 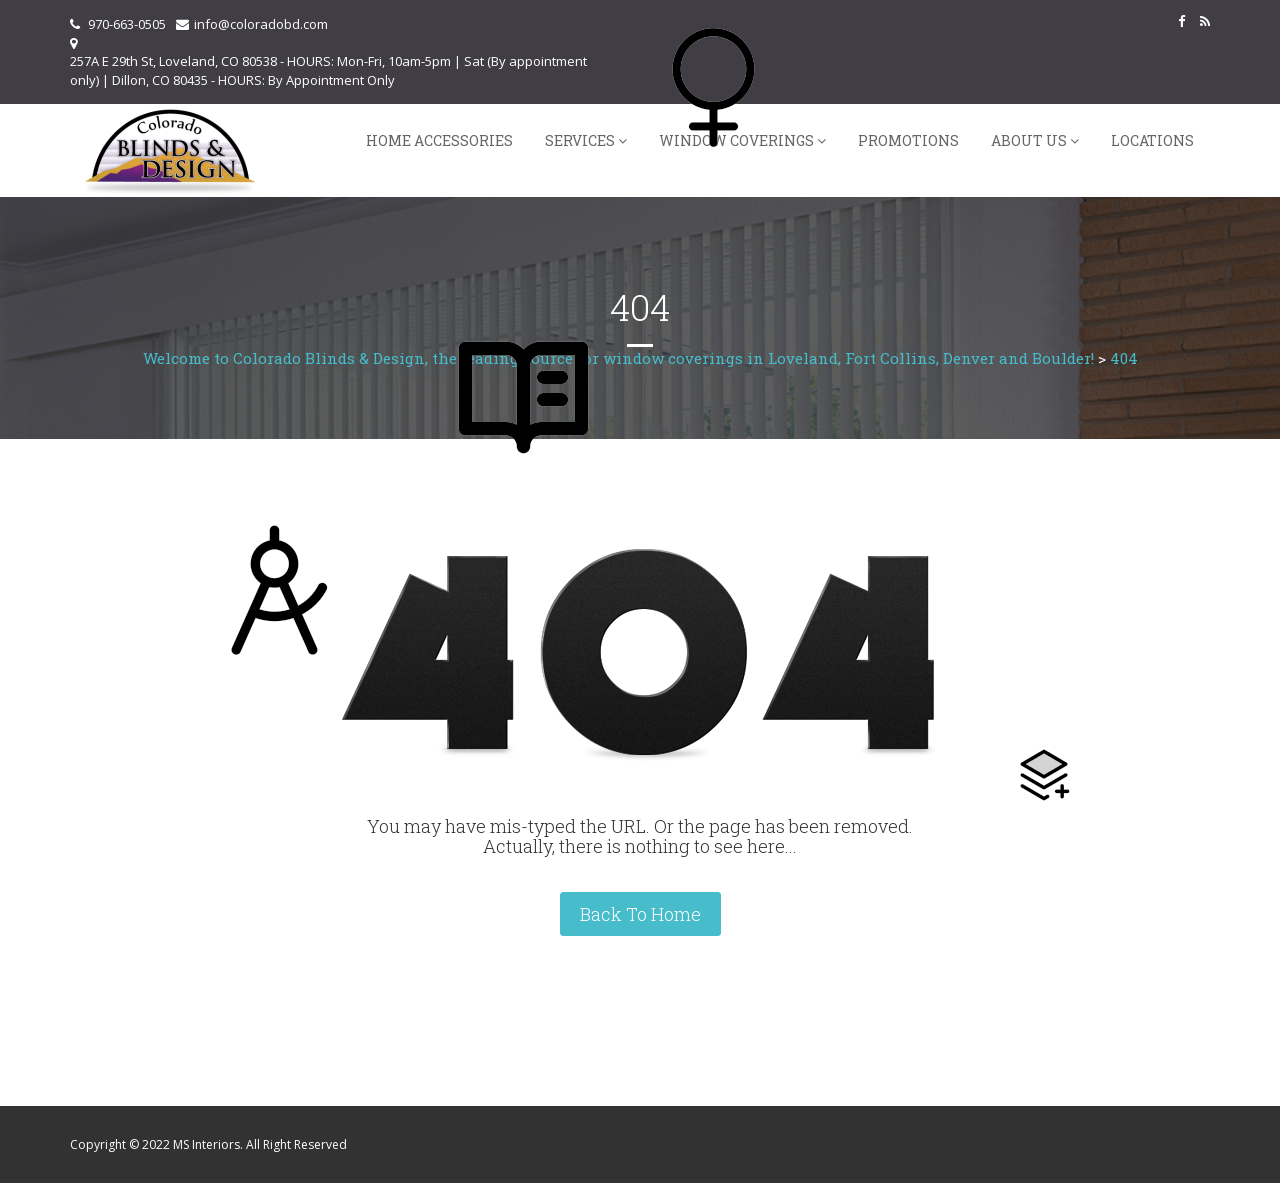 I want to click on indicates female gender option, so click(x=713, y=85).